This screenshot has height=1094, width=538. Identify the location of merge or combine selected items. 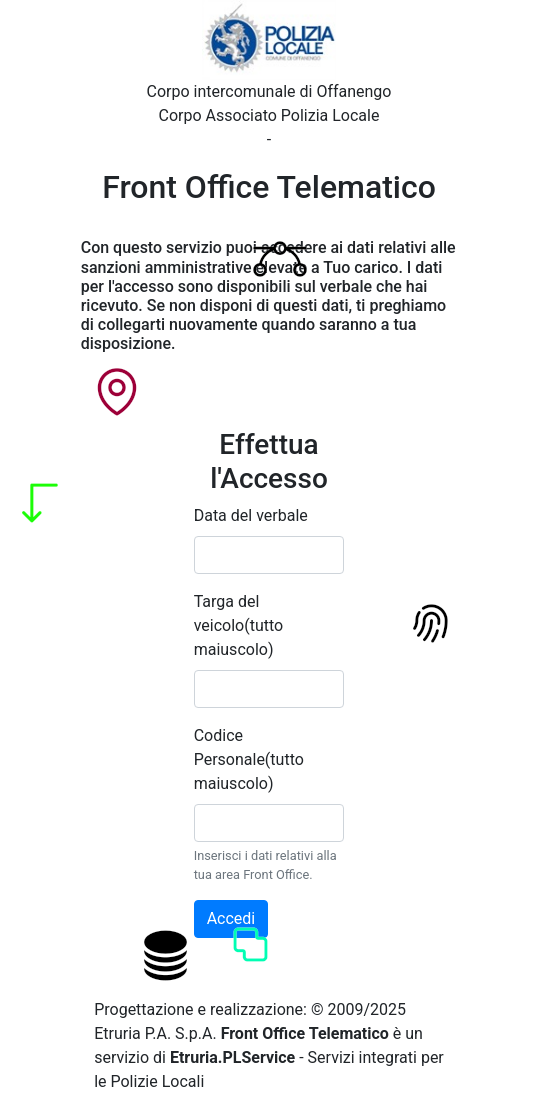
(250, 944).